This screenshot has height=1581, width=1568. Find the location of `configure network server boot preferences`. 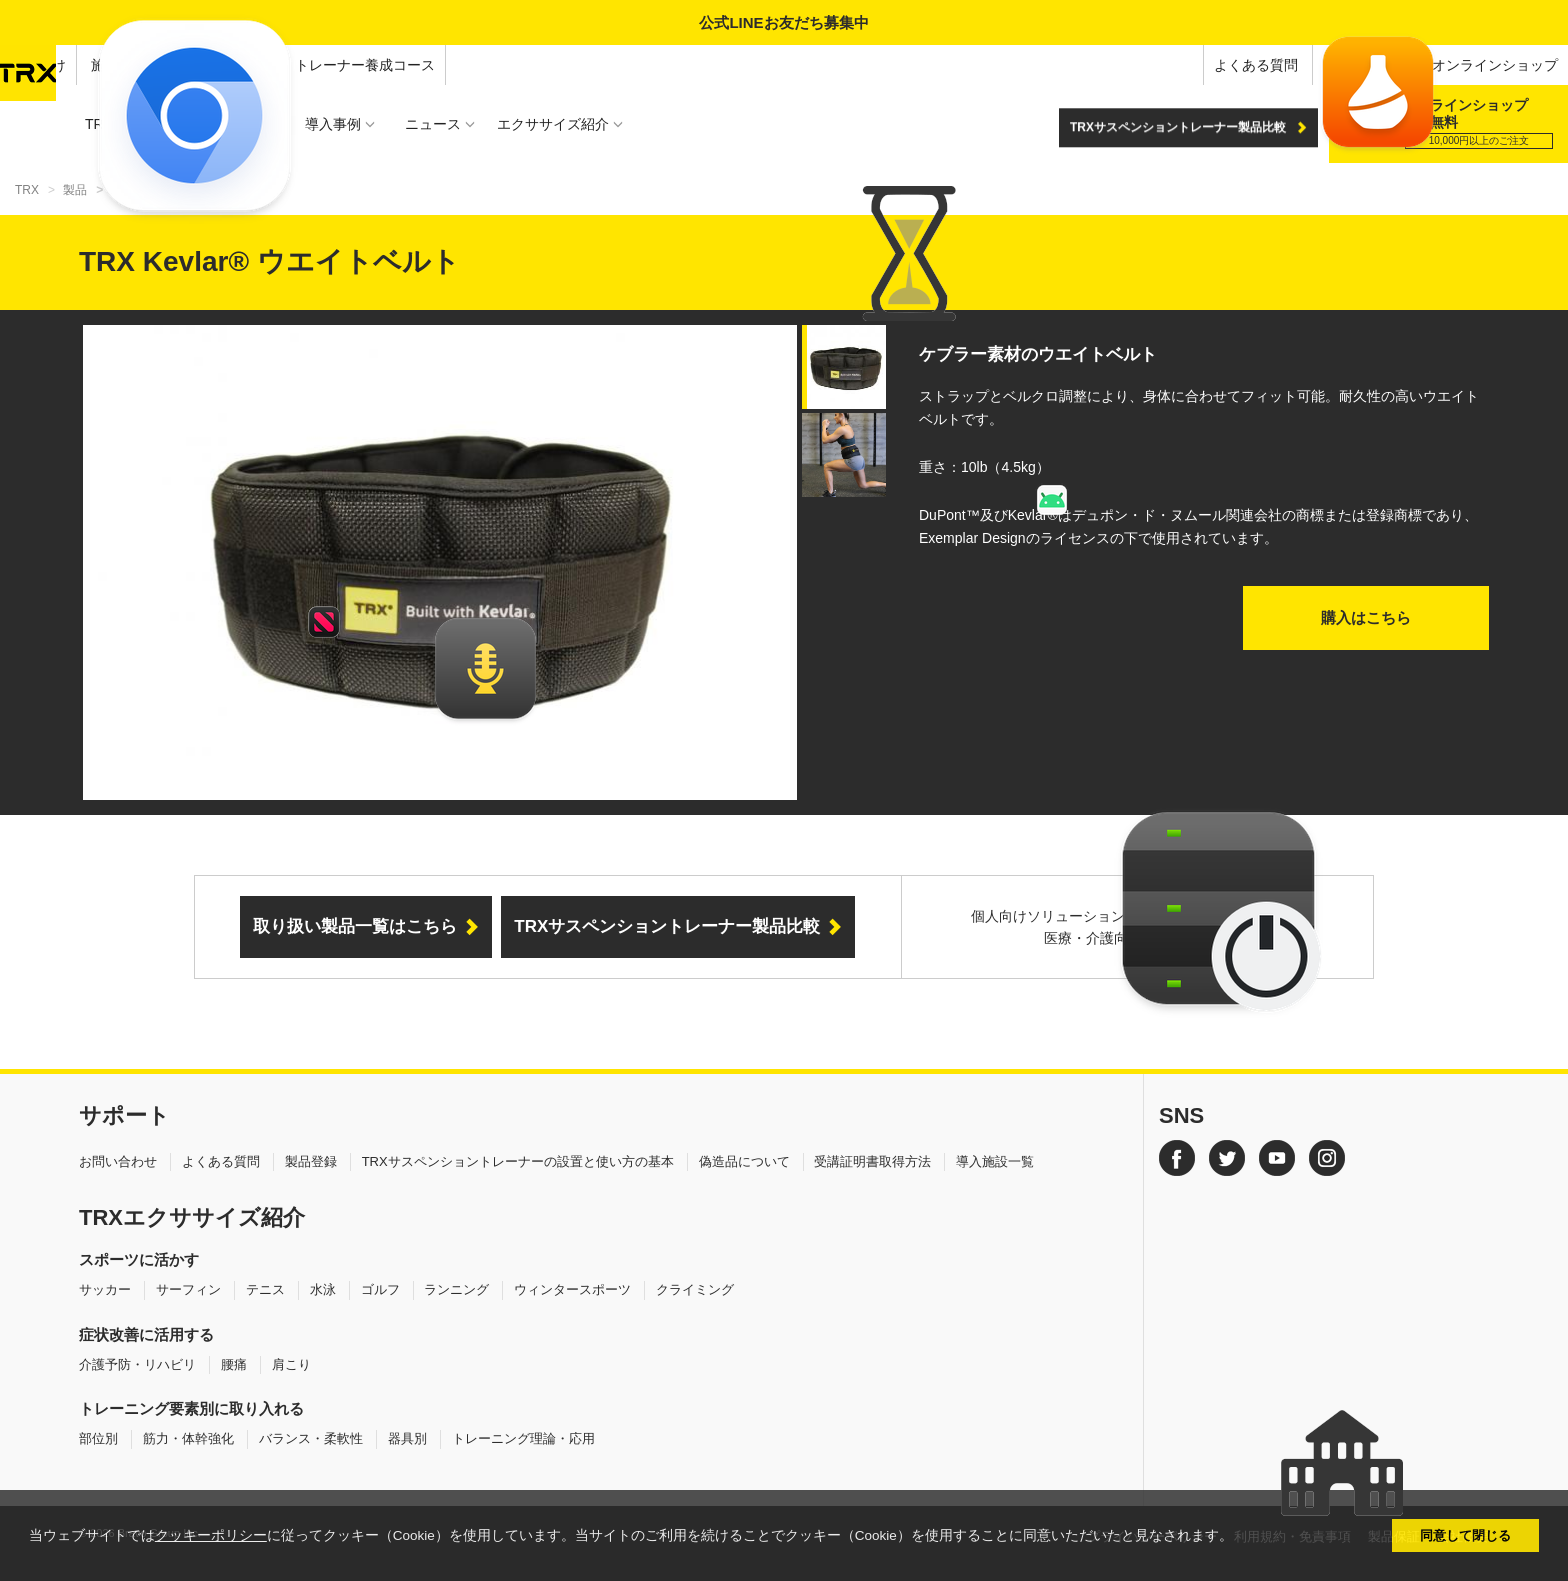

configure network server boot preferences is located at coordinates (1218, 908).